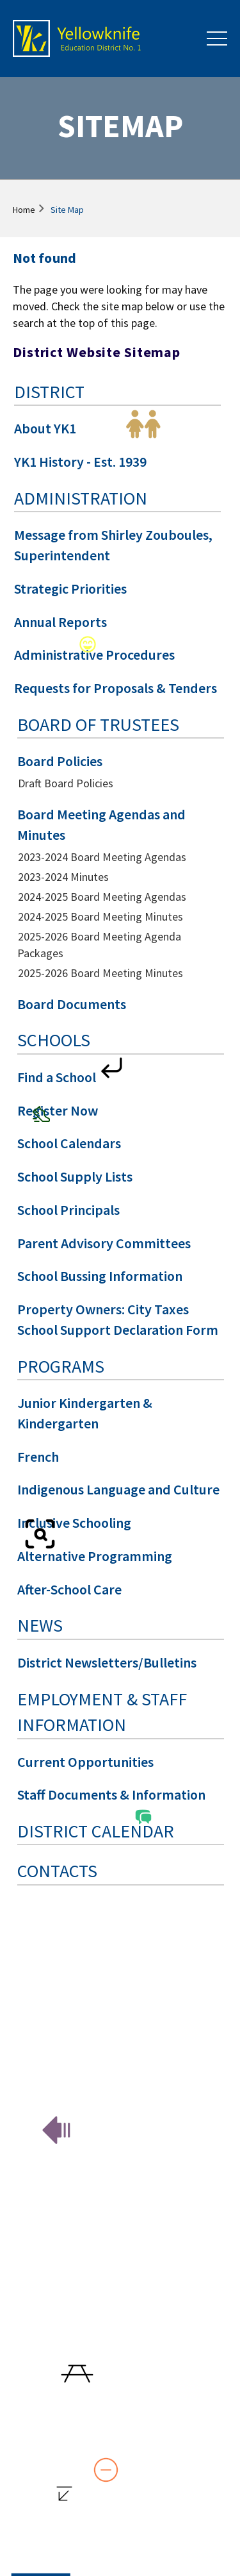 The image size is (240, 2576). What do you see at coordinates (143, 1817) in the screenshot?
I see `open messaging or chat` at bounding box center [143, 1817].